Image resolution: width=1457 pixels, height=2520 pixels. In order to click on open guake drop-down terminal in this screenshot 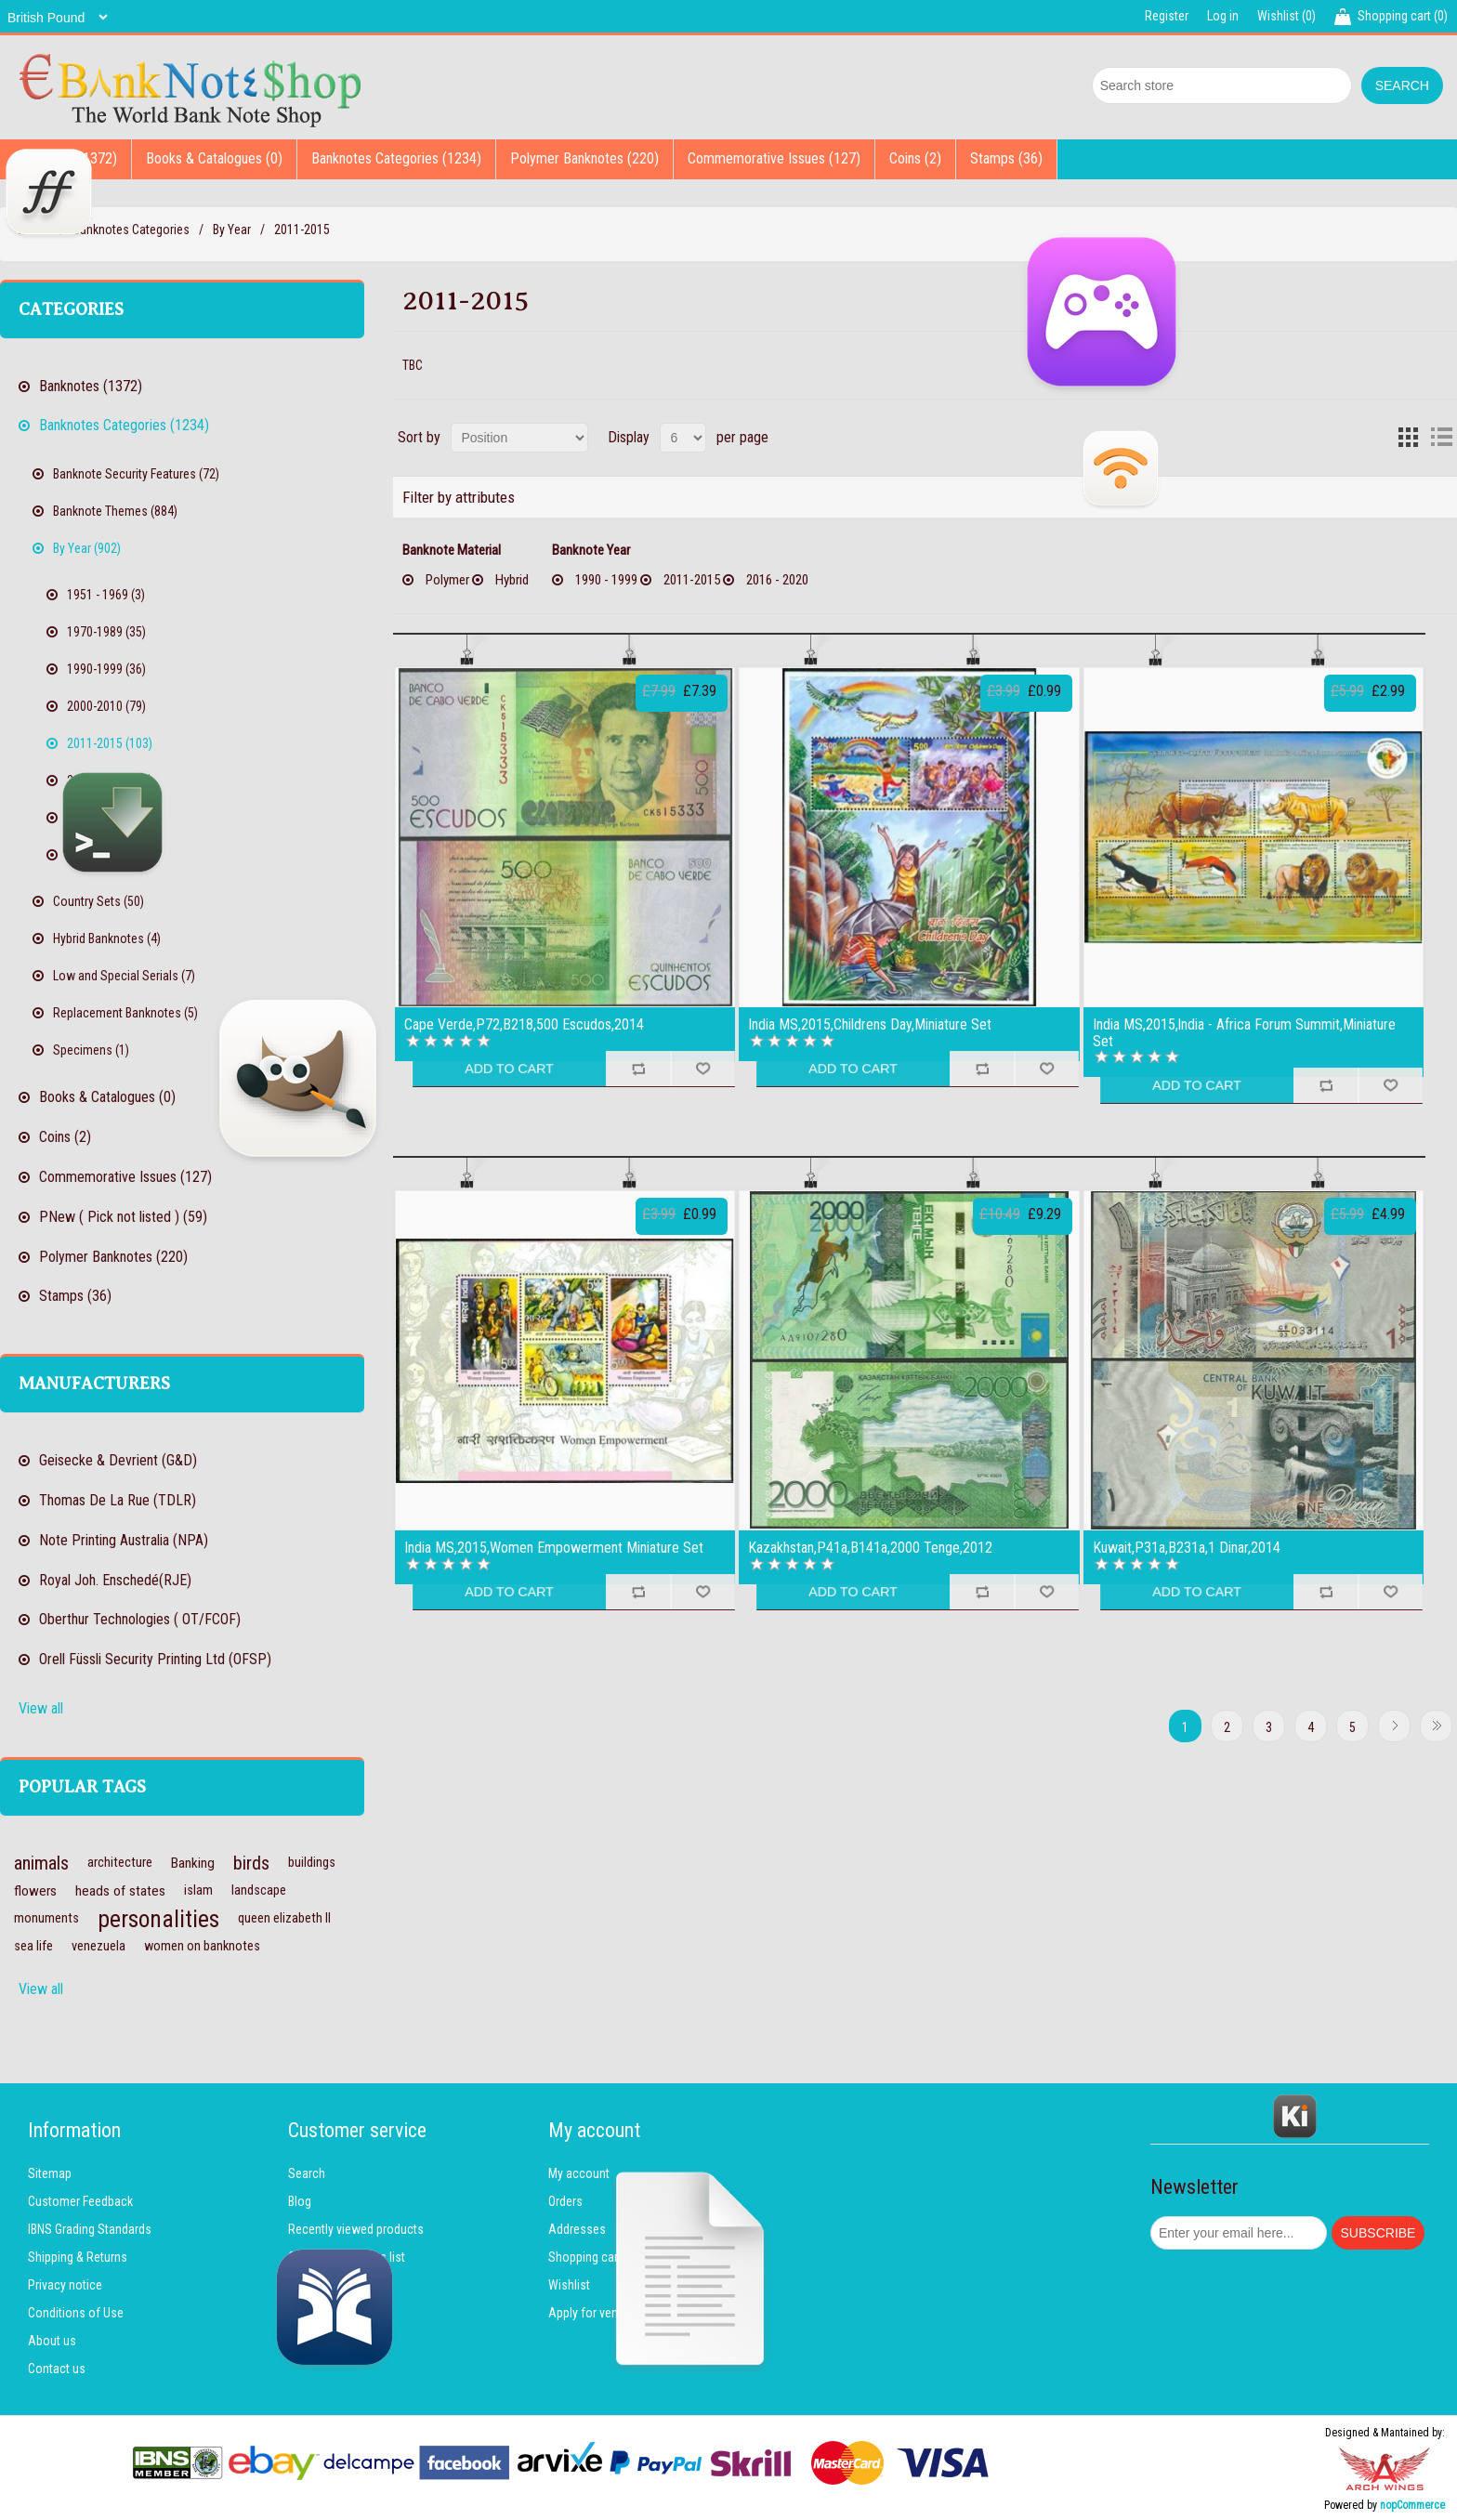, I will do `click(112, 822)`.